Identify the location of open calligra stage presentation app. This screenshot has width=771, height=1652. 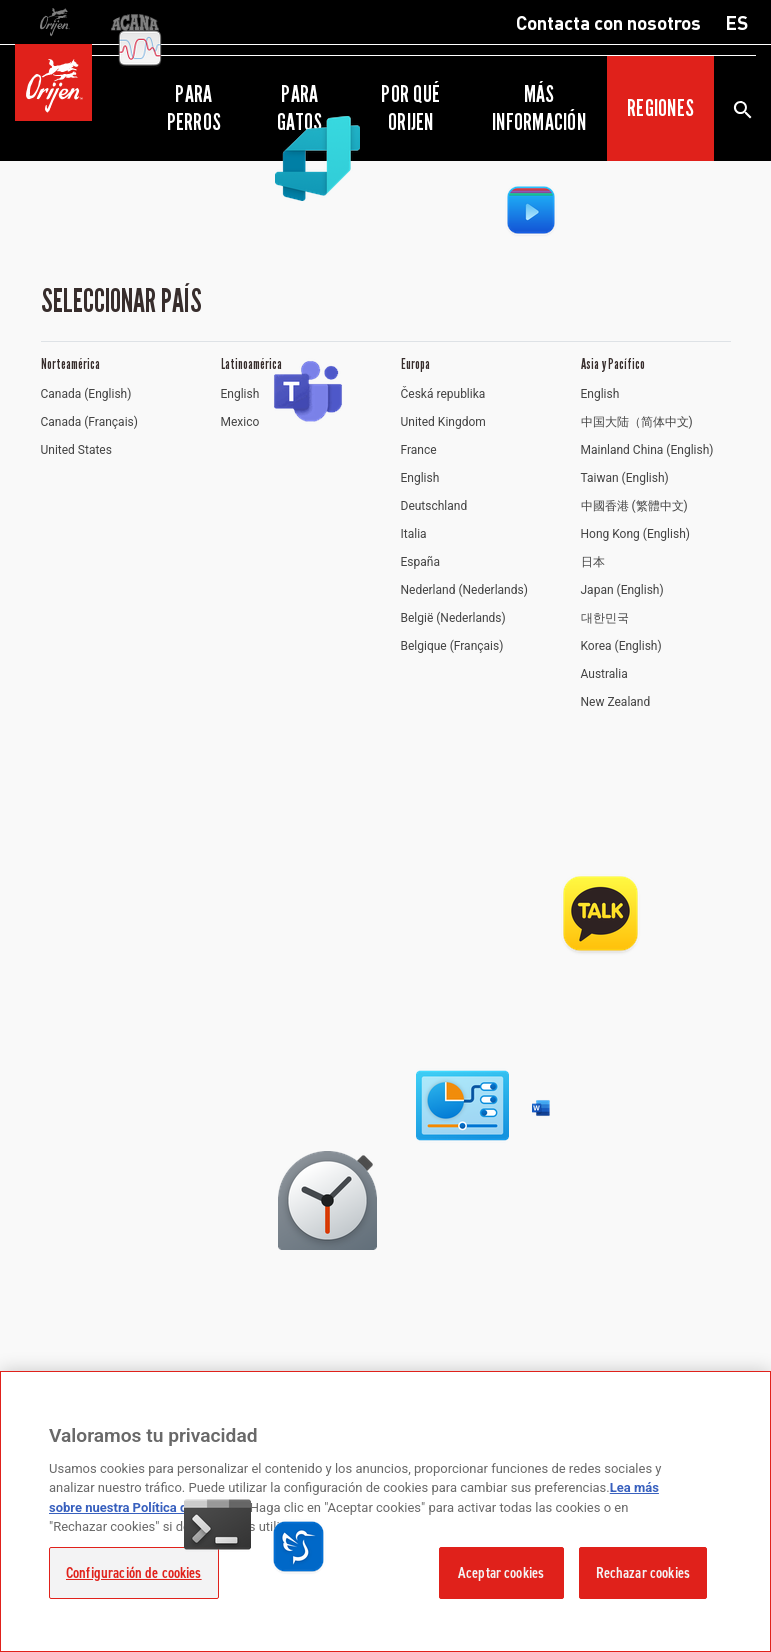
(531, 210).